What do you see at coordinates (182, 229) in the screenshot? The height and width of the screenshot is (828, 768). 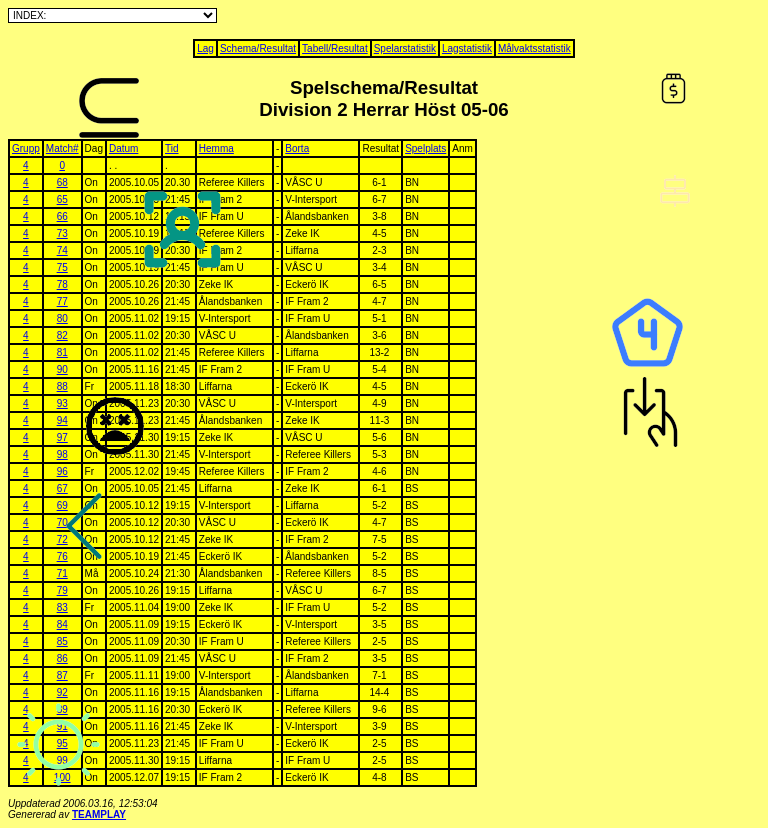 I see `focus on current user profile` at bounding box center [182, 229].